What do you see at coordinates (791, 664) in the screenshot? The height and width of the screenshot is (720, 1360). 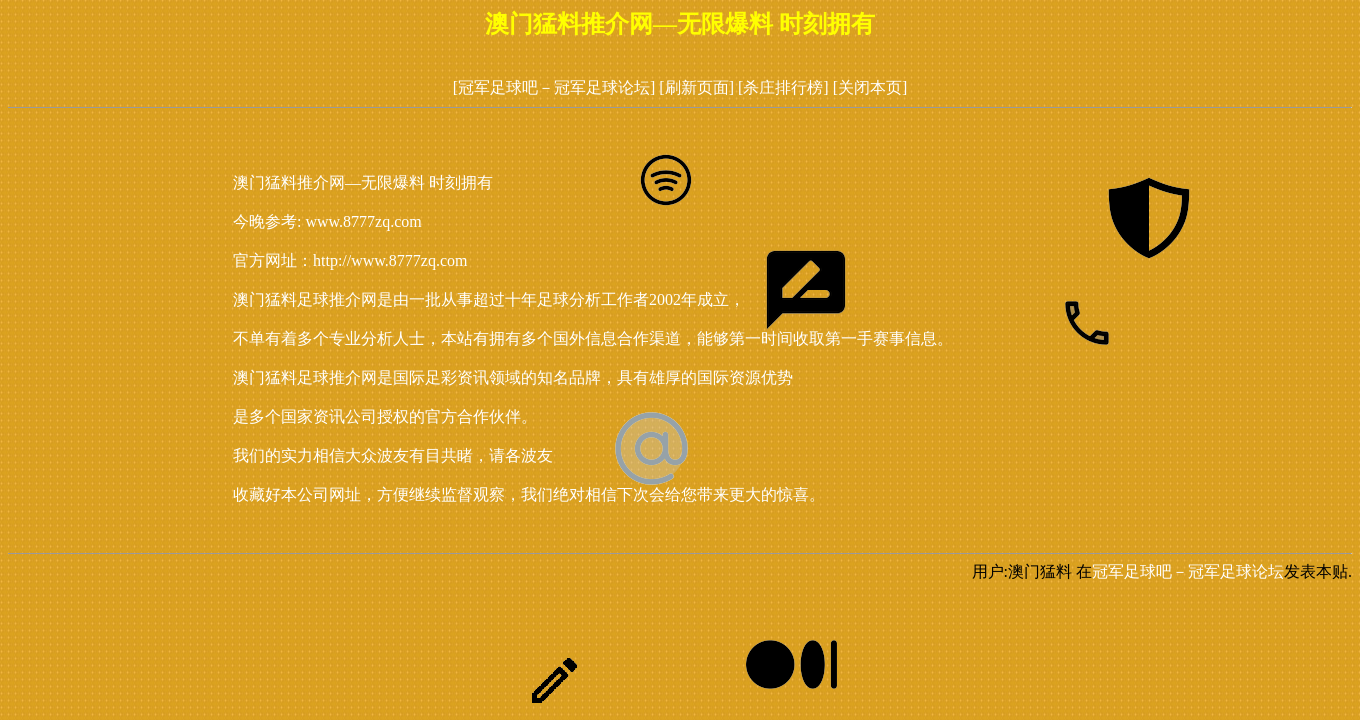 I see `open the Medium app` at bounding box center [791, 664].